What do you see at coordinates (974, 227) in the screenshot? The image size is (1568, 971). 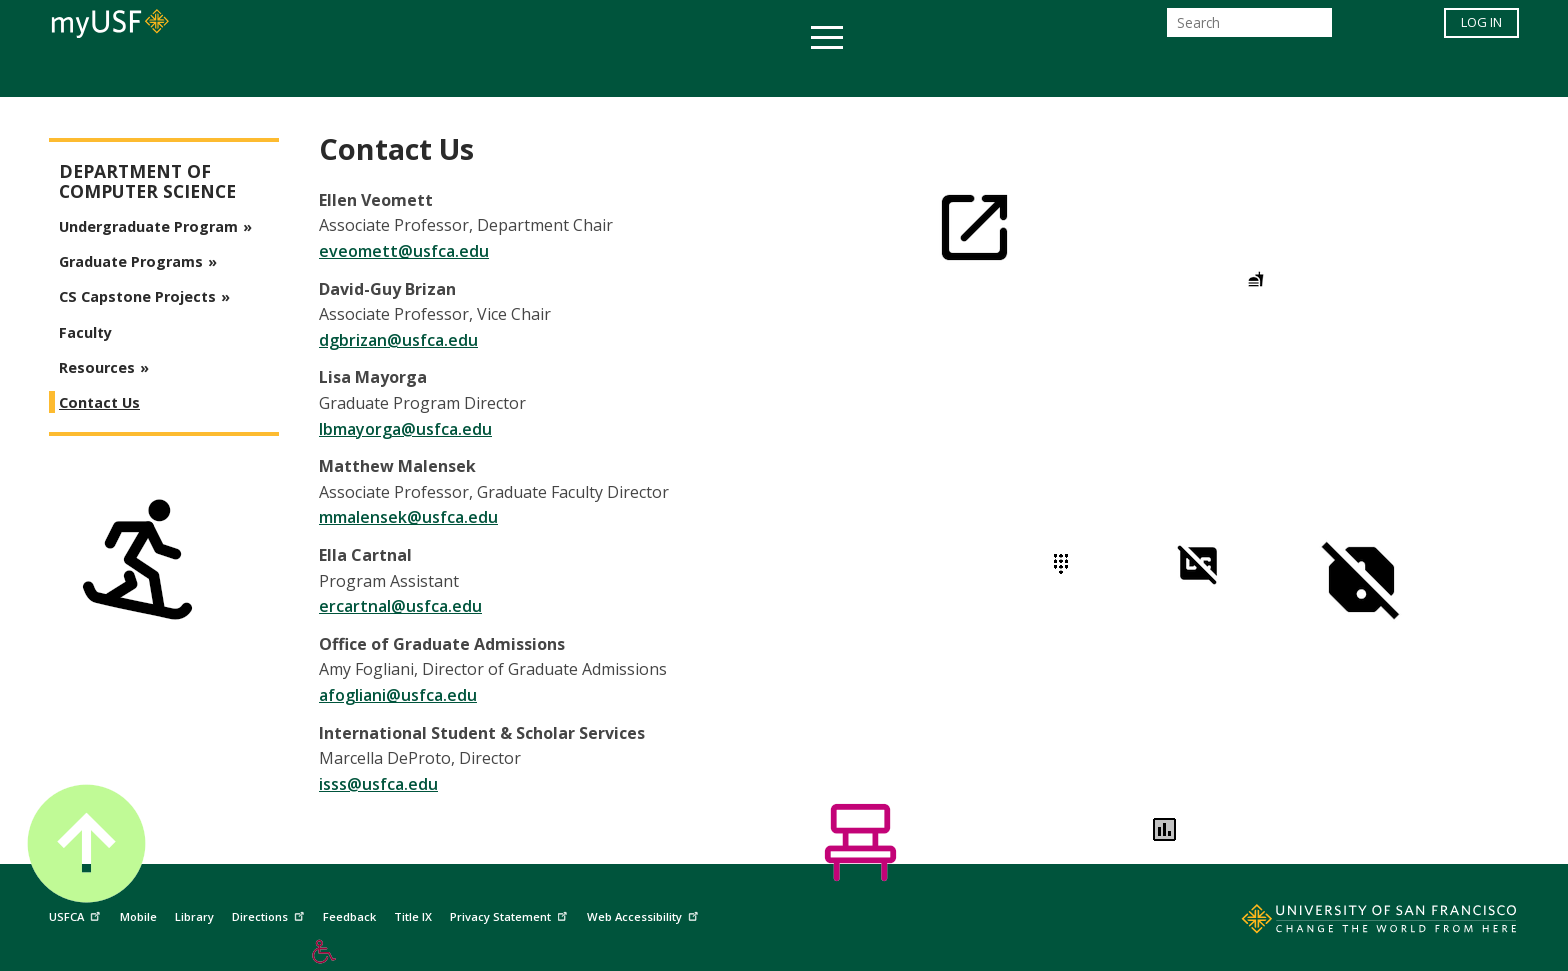 I see `open link in new window or tab` at bounding box center [974, 227].